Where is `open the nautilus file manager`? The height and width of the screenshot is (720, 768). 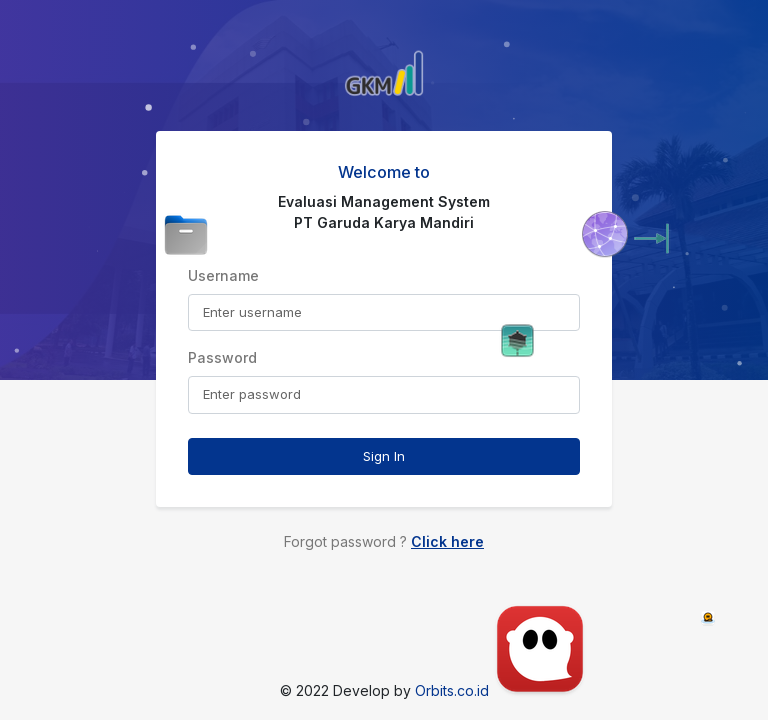 open the nautilus file manager is located at coordinates (186, 235).